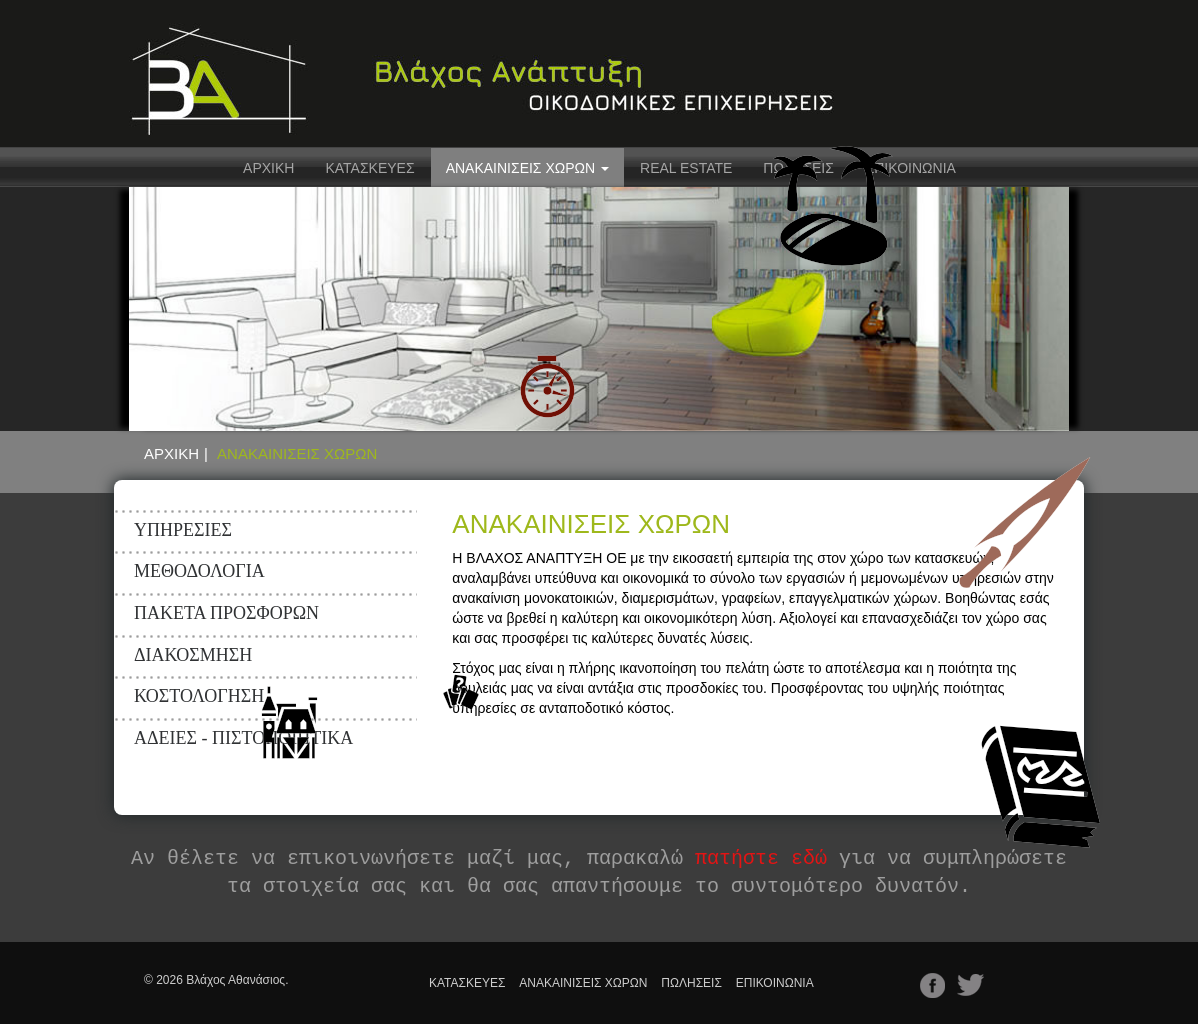 The width and height of the screenshot is (1198, 1024). What do you see at coordinates (1040, 786) in the screenshot?
I see `view your library or book collection` at bounding box center [1040, 786].